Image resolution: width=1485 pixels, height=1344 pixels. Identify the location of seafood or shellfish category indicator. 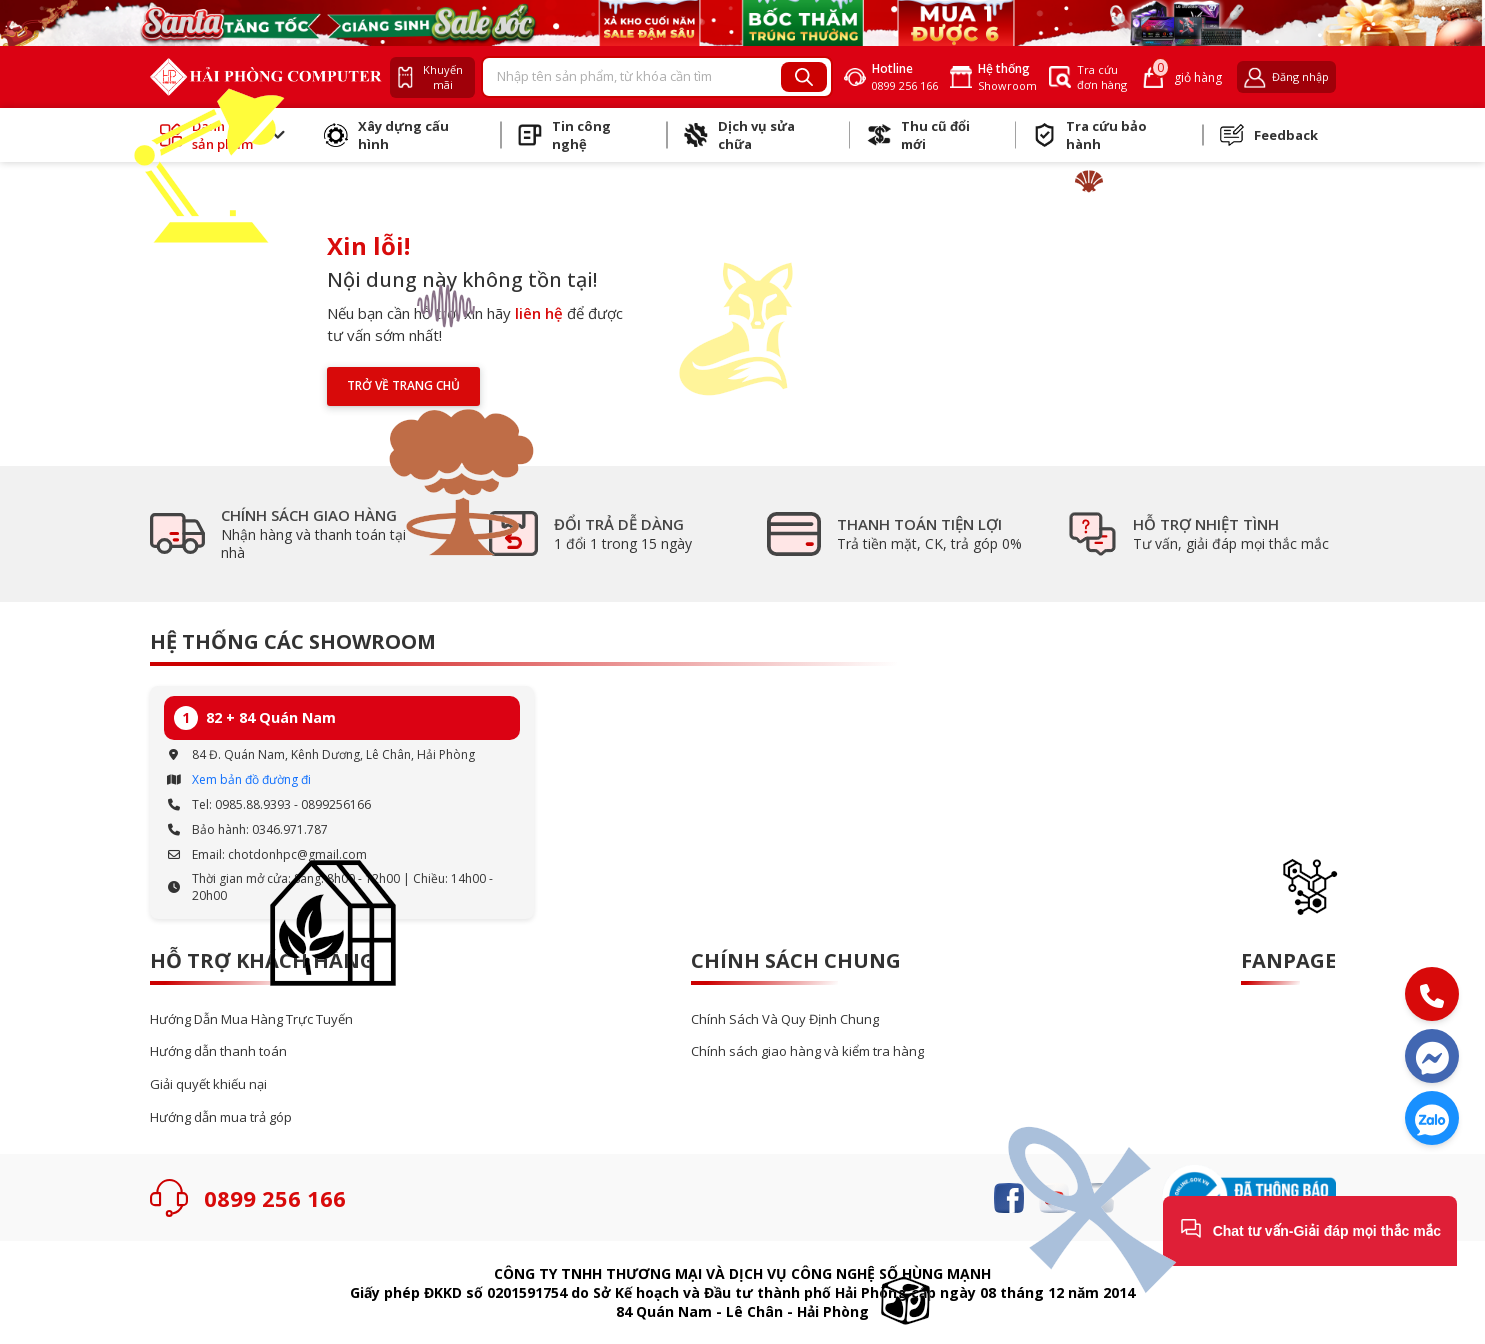
(1089, 181).